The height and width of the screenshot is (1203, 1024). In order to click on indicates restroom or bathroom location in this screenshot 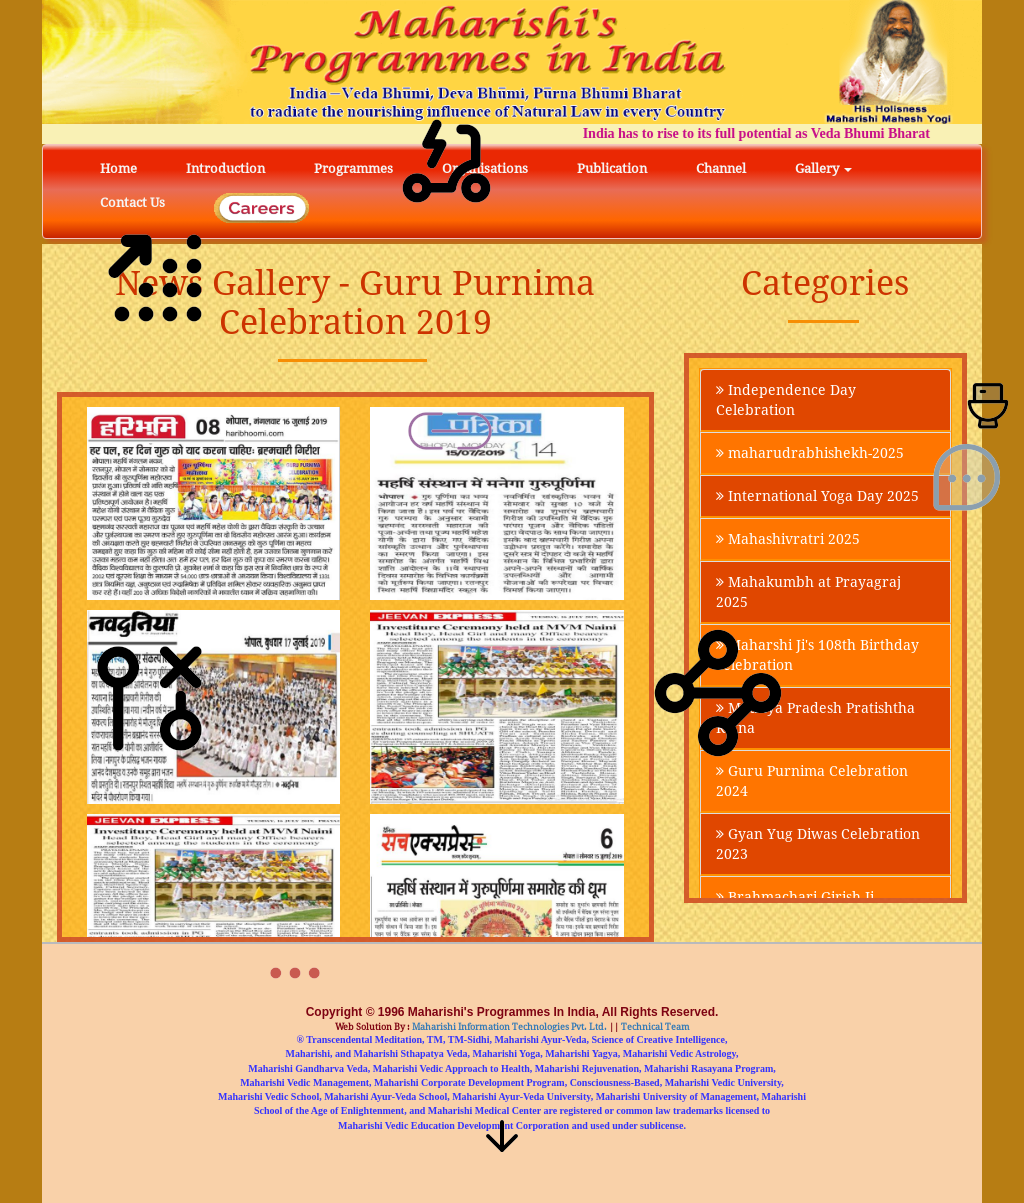, I will do `click(988, 405)`.